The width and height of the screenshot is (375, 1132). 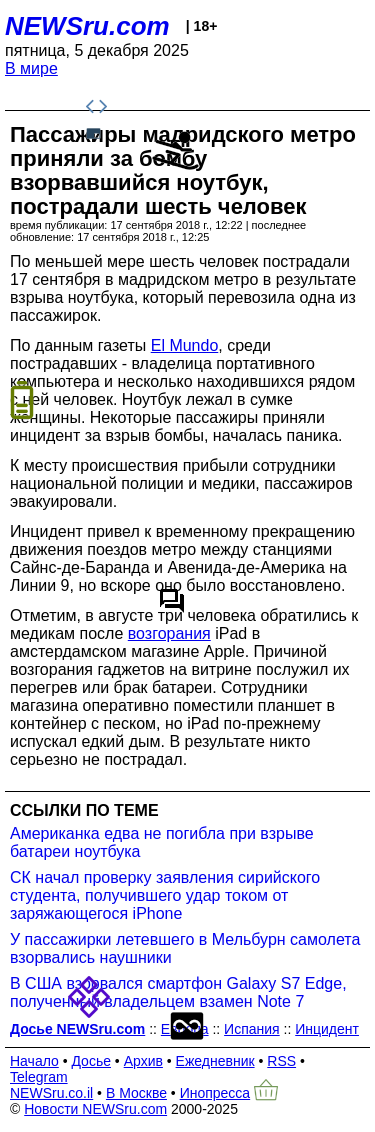 What do you see at coordinates (96, 106) in the screenshot?
I see `view or edit source code` at bounding box center [96, 106].